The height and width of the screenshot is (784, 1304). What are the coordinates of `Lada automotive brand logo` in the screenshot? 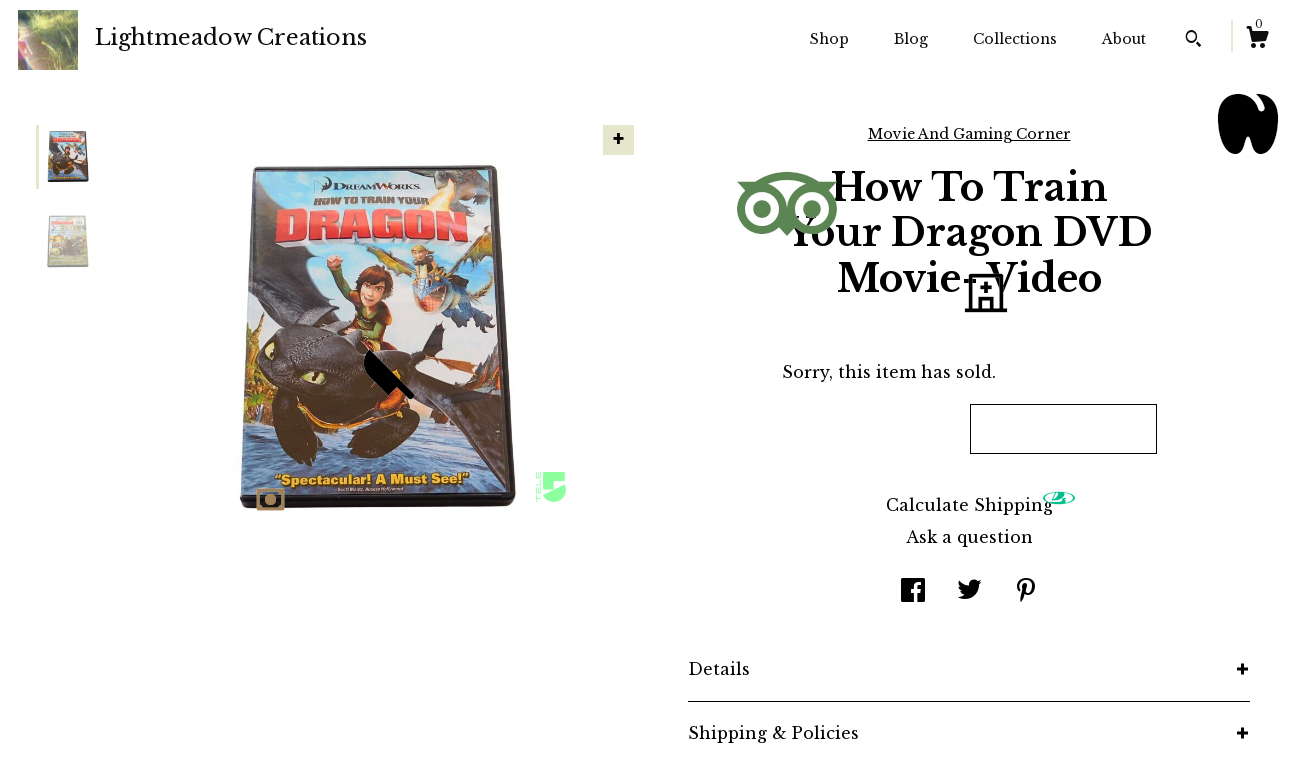 It's located at (1059, 498).